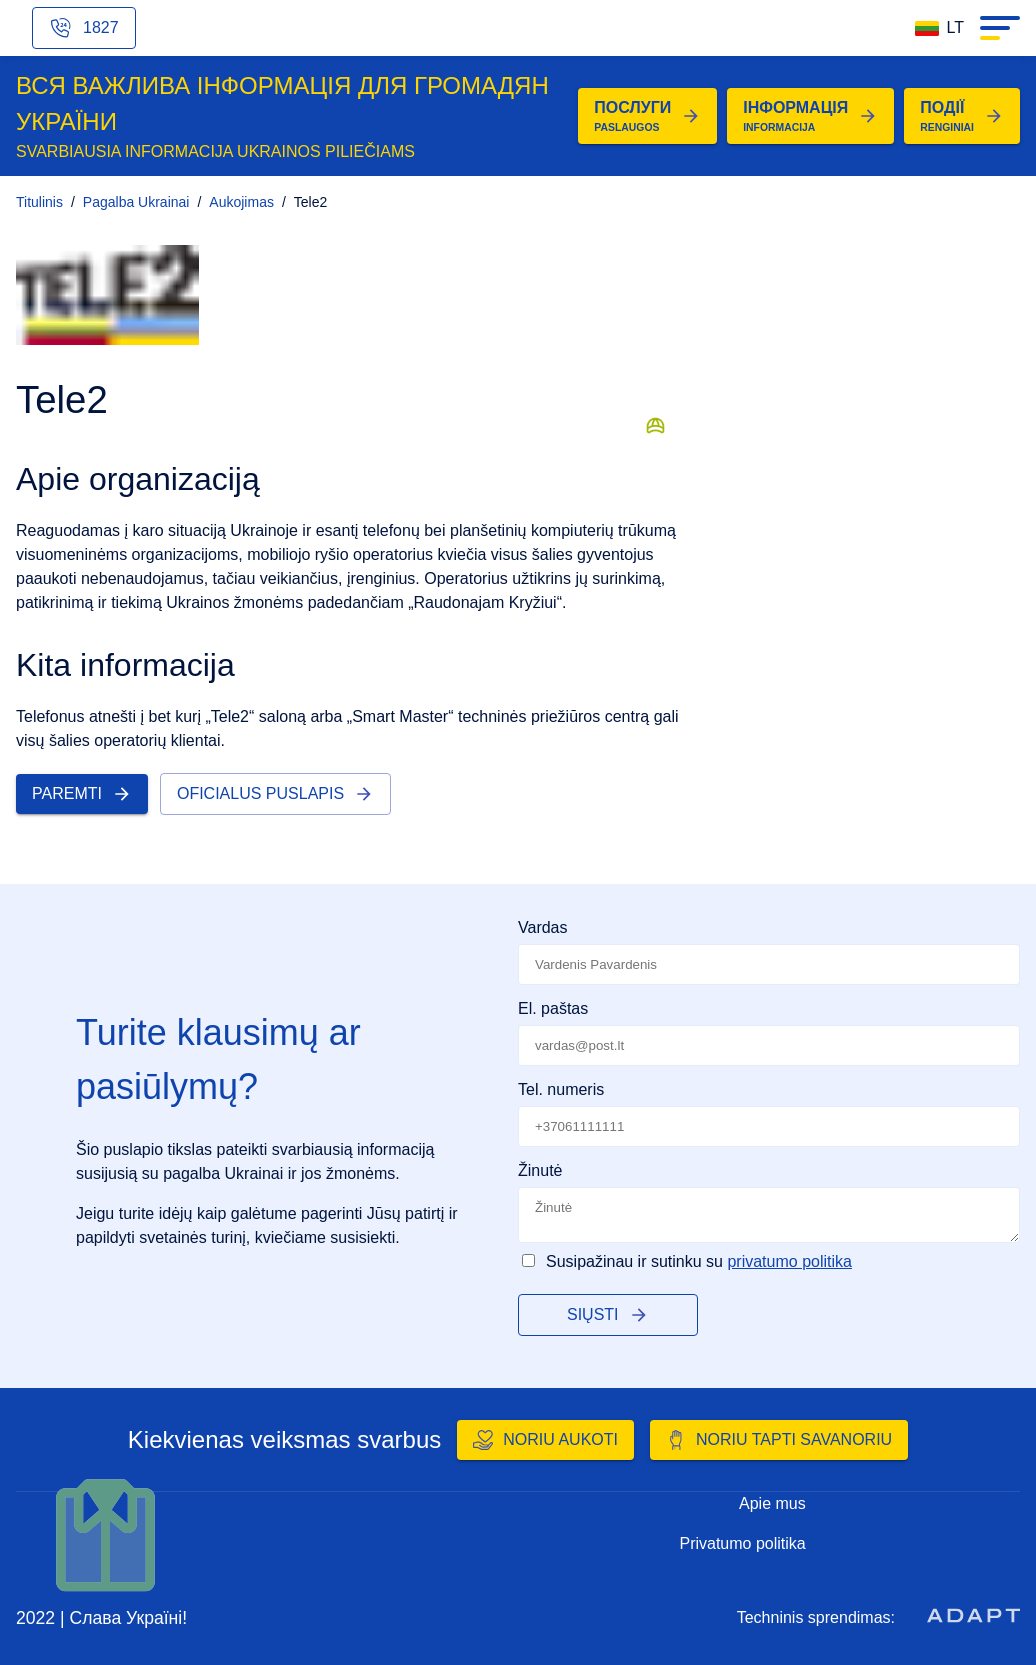  Describe the element at coordinates (105, 1537) in the screenshot. I see `view clothing or apparel items` at that location.